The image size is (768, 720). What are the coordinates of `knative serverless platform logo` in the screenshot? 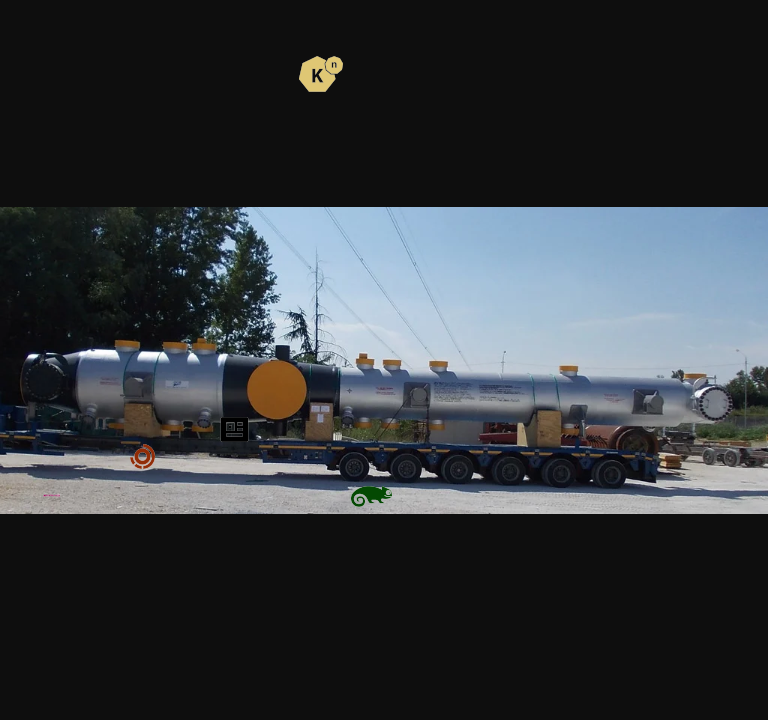 It's located at (321, 74).